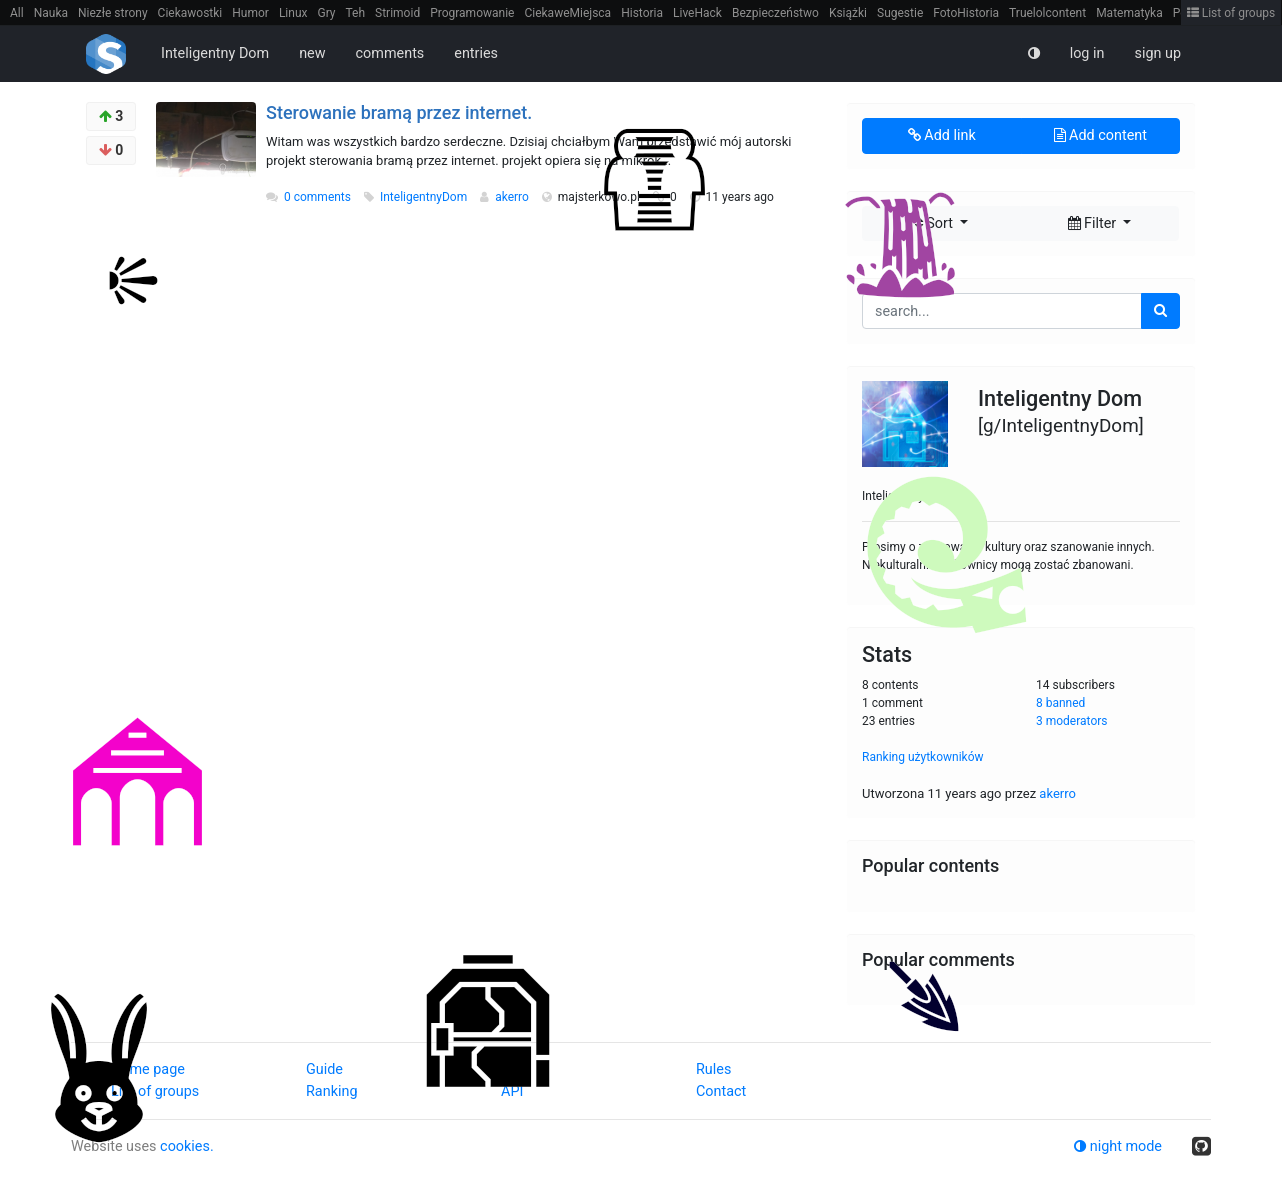 This screenshot has width=1282, height=1187. Describe the element at coordinates (137, 781) in the screenshot. I see `access the marketplace or bazaar` at that location.